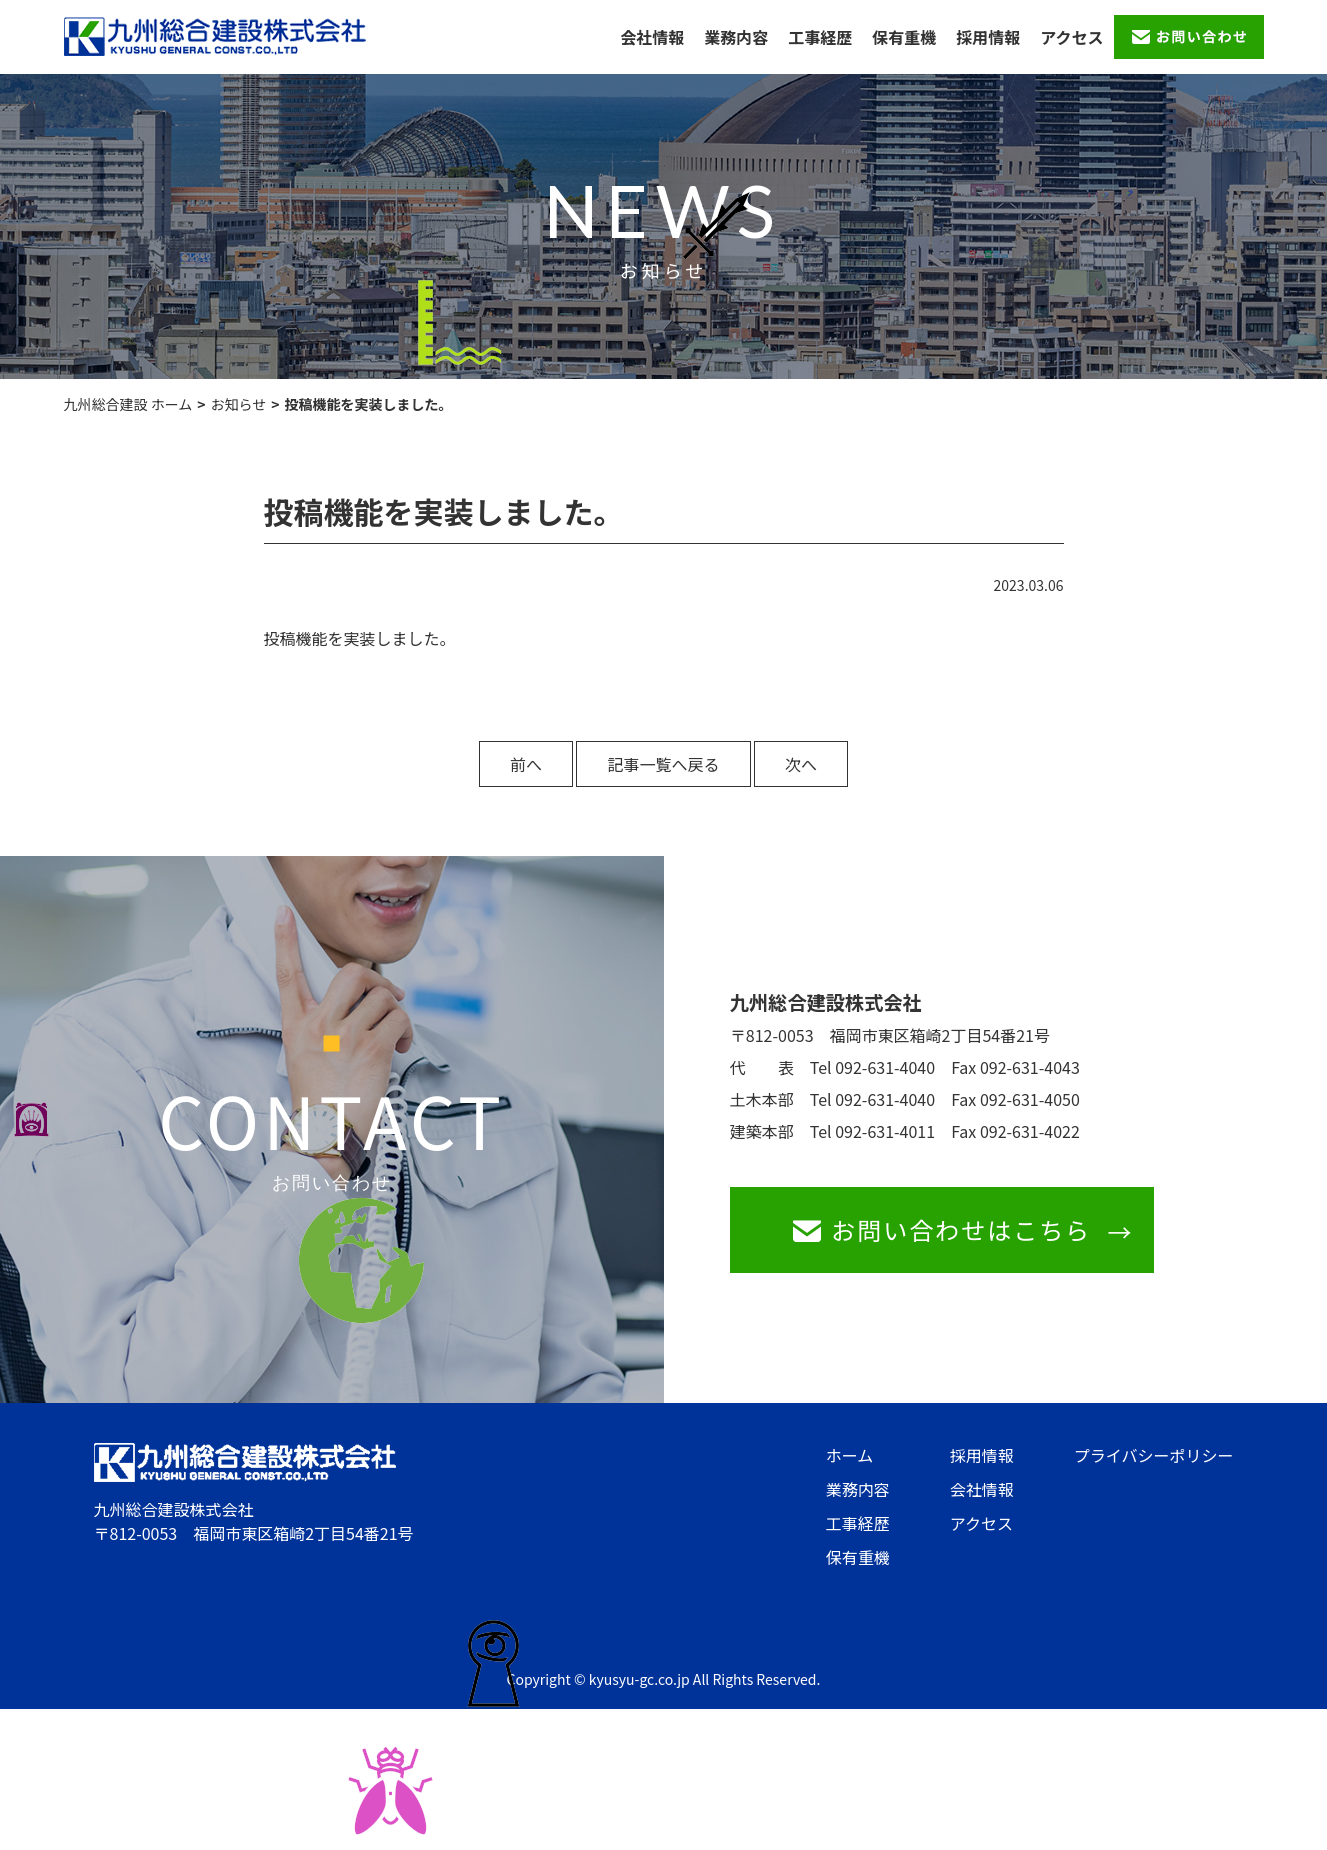 This screenshot has width=1327, height=1850. What do you see at coordinates (31, 1119) in the screenshot?
I see `mysterious or hidden content reveal` at bounding box center [31, 1119].